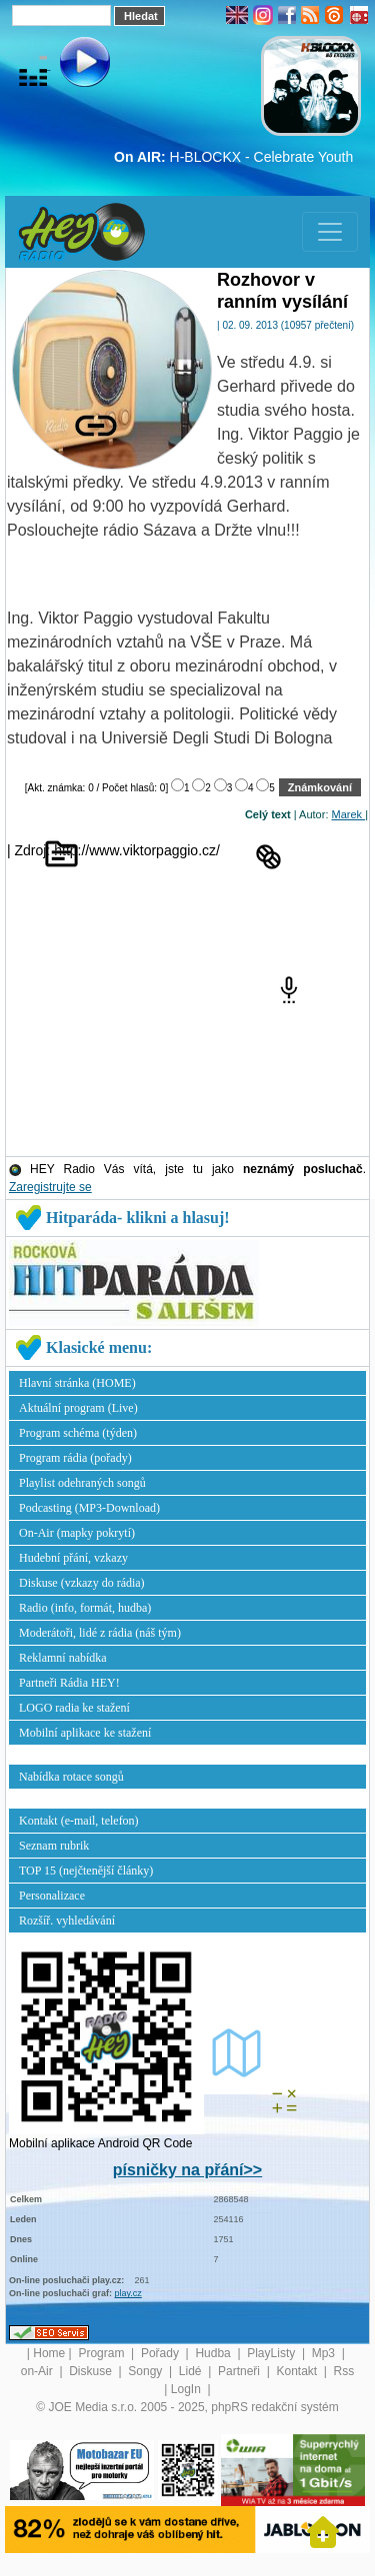 This screenshot has height=2576, width=375. What do you see at coordinates (236, 2052) in the screenshot?
I see `view map` at bounding box center [236, 2052].